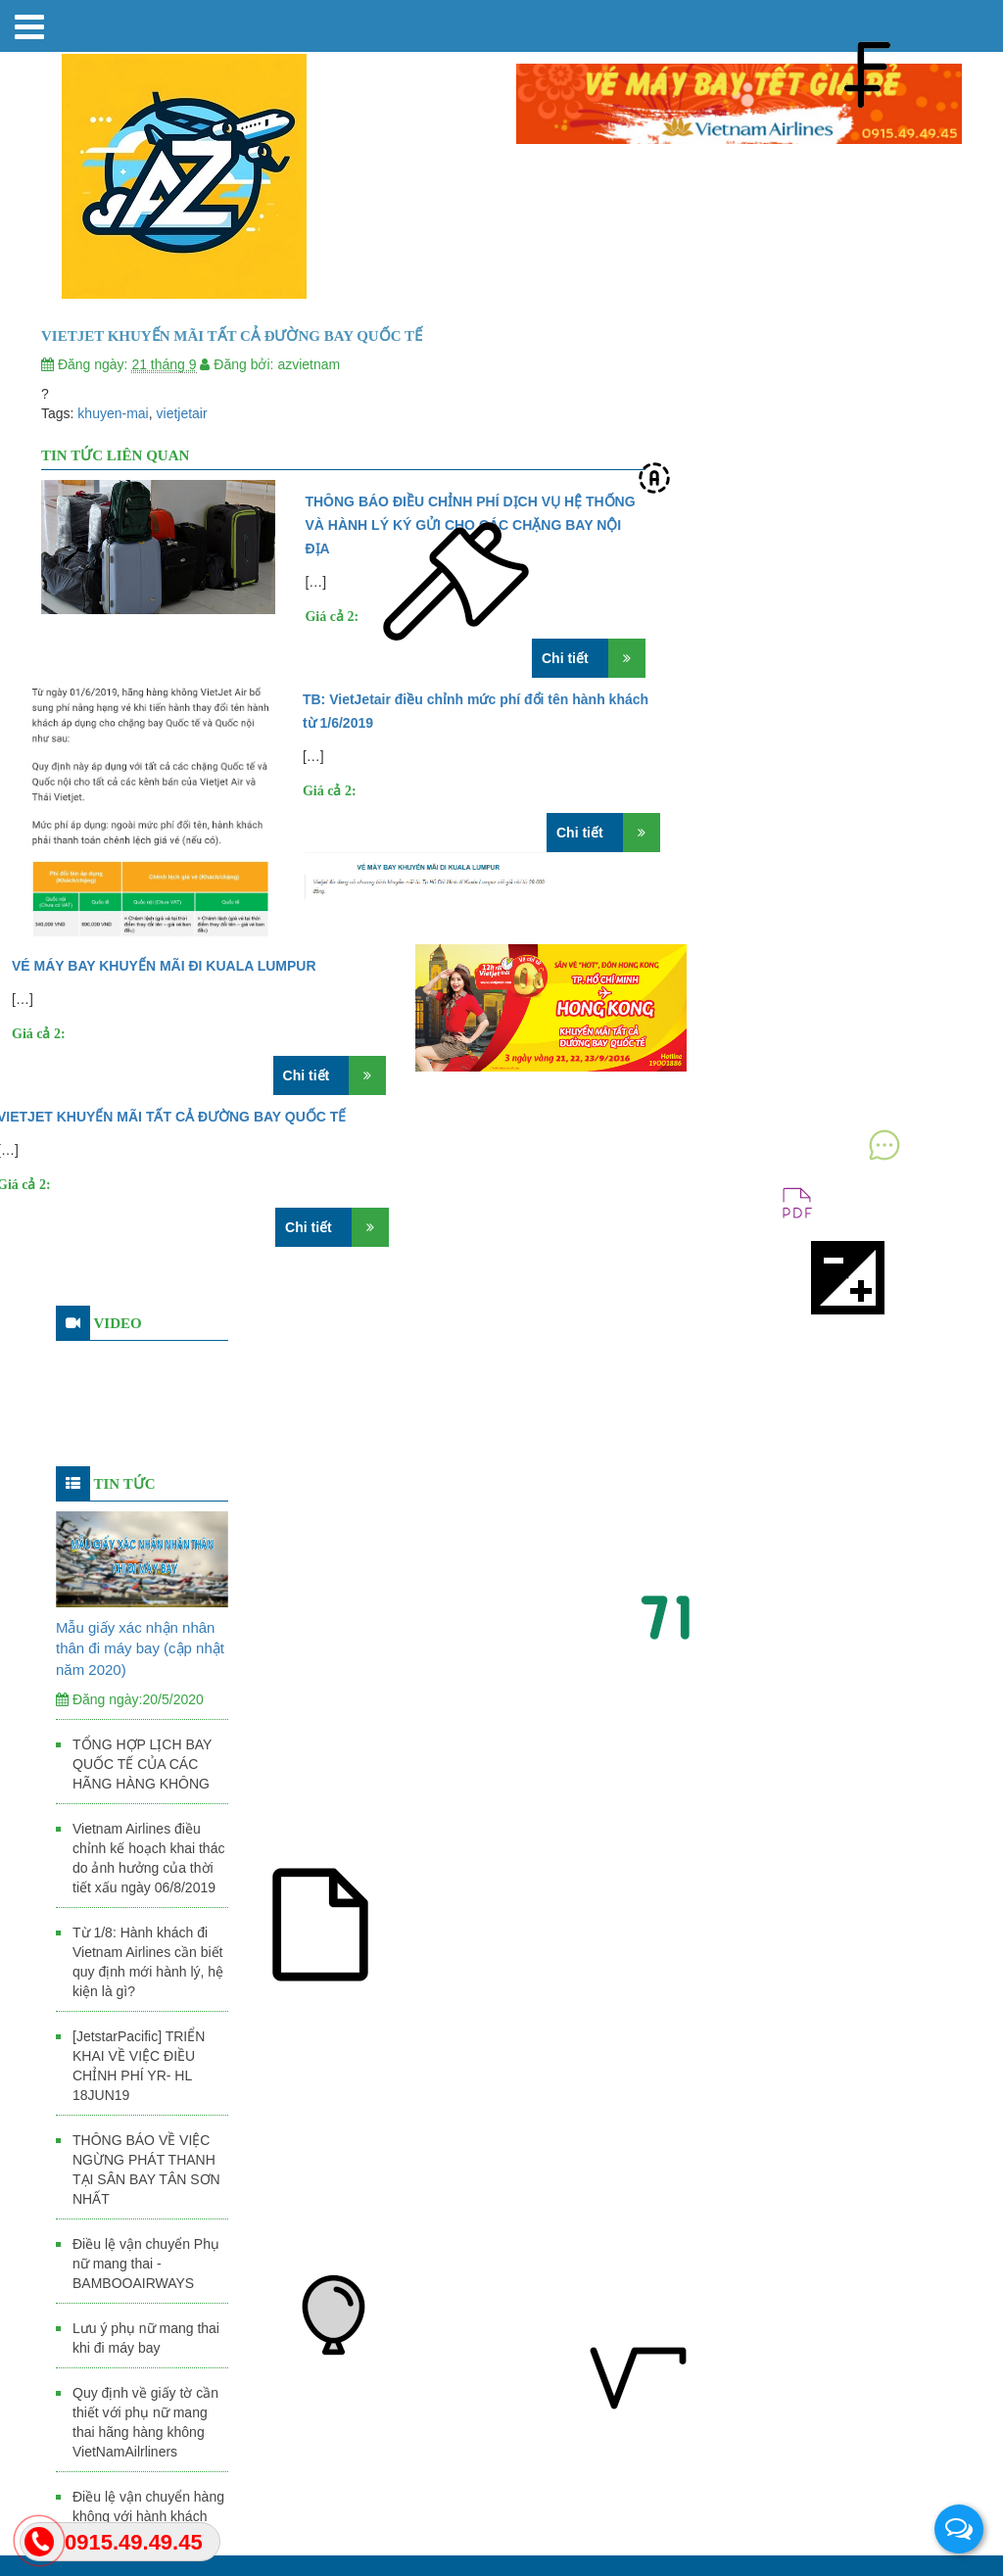 The image size is (1003, 2576). Describe the element at coordinates (654, 478) in the screenshot. I see `indicates a draft or pending annotation` at that location.